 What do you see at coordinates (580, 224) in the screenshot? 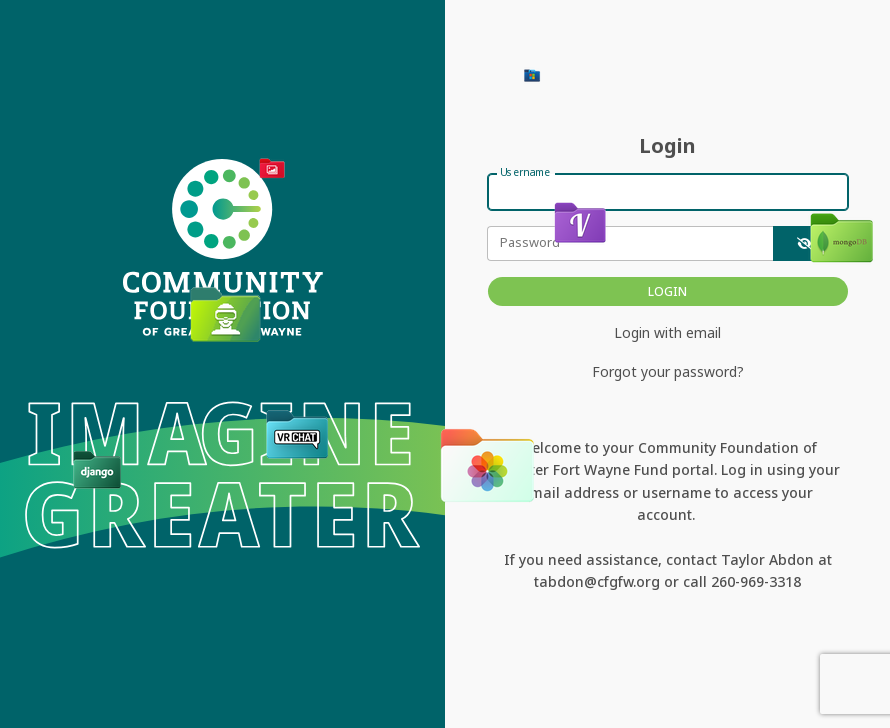
I see `open folder containing vala programming files` at bounding box center [580, 224].